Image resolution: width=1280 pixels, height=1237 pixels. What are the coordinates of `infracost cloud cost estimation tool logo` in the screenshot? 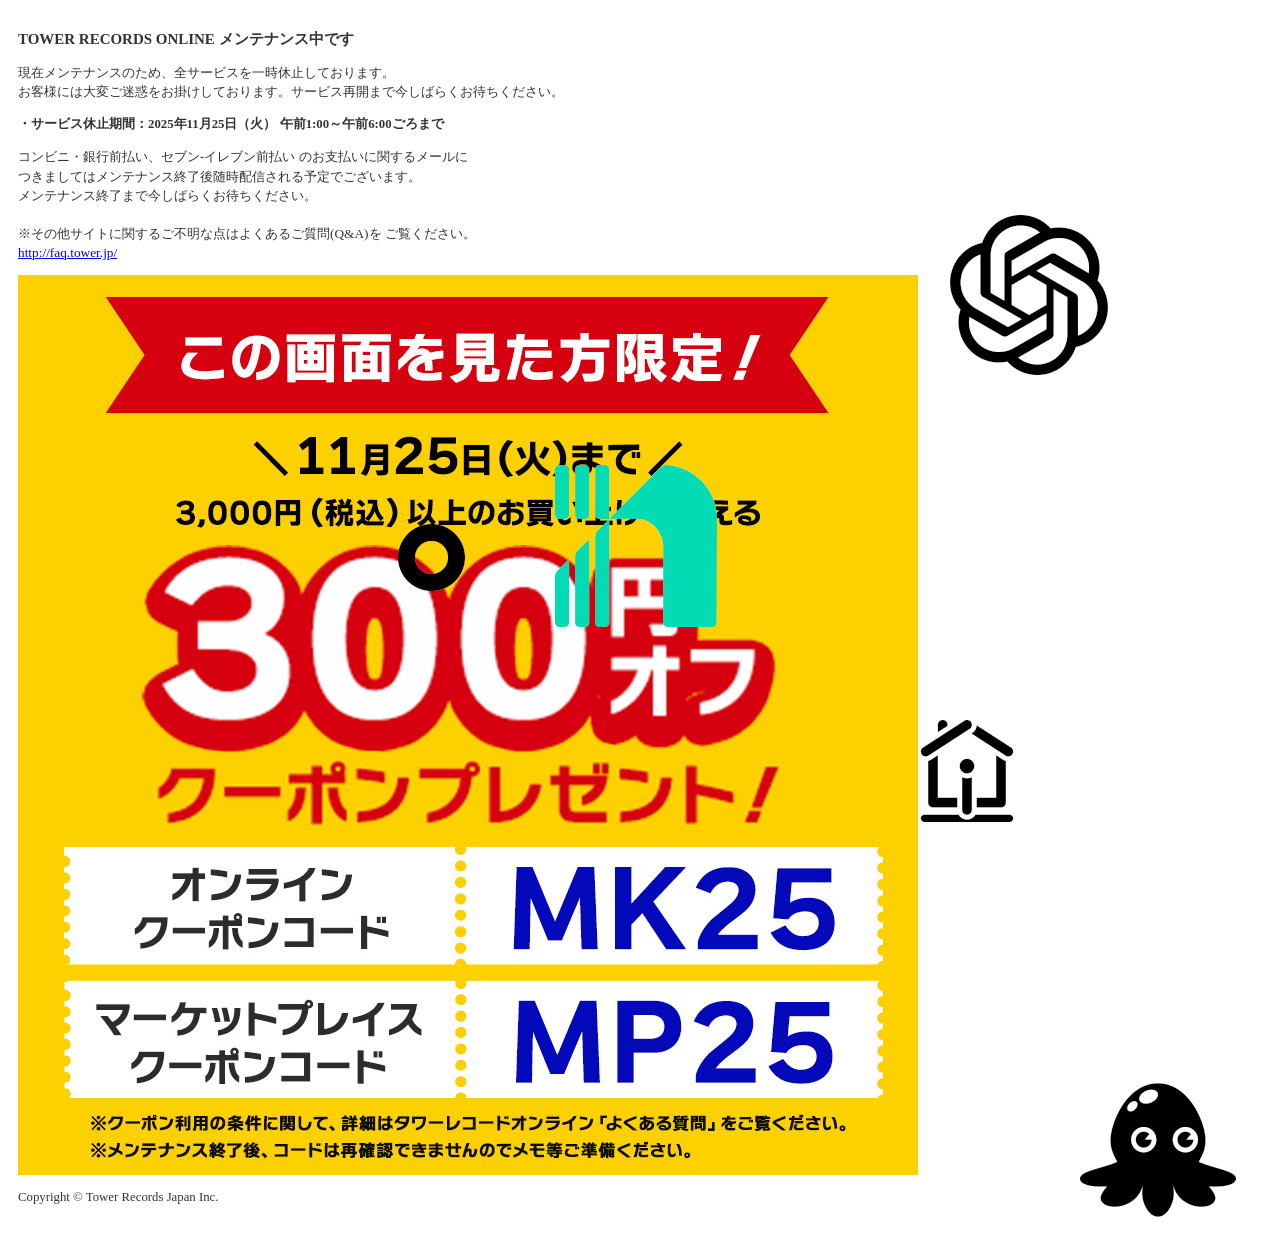 It's located at (636, 546).